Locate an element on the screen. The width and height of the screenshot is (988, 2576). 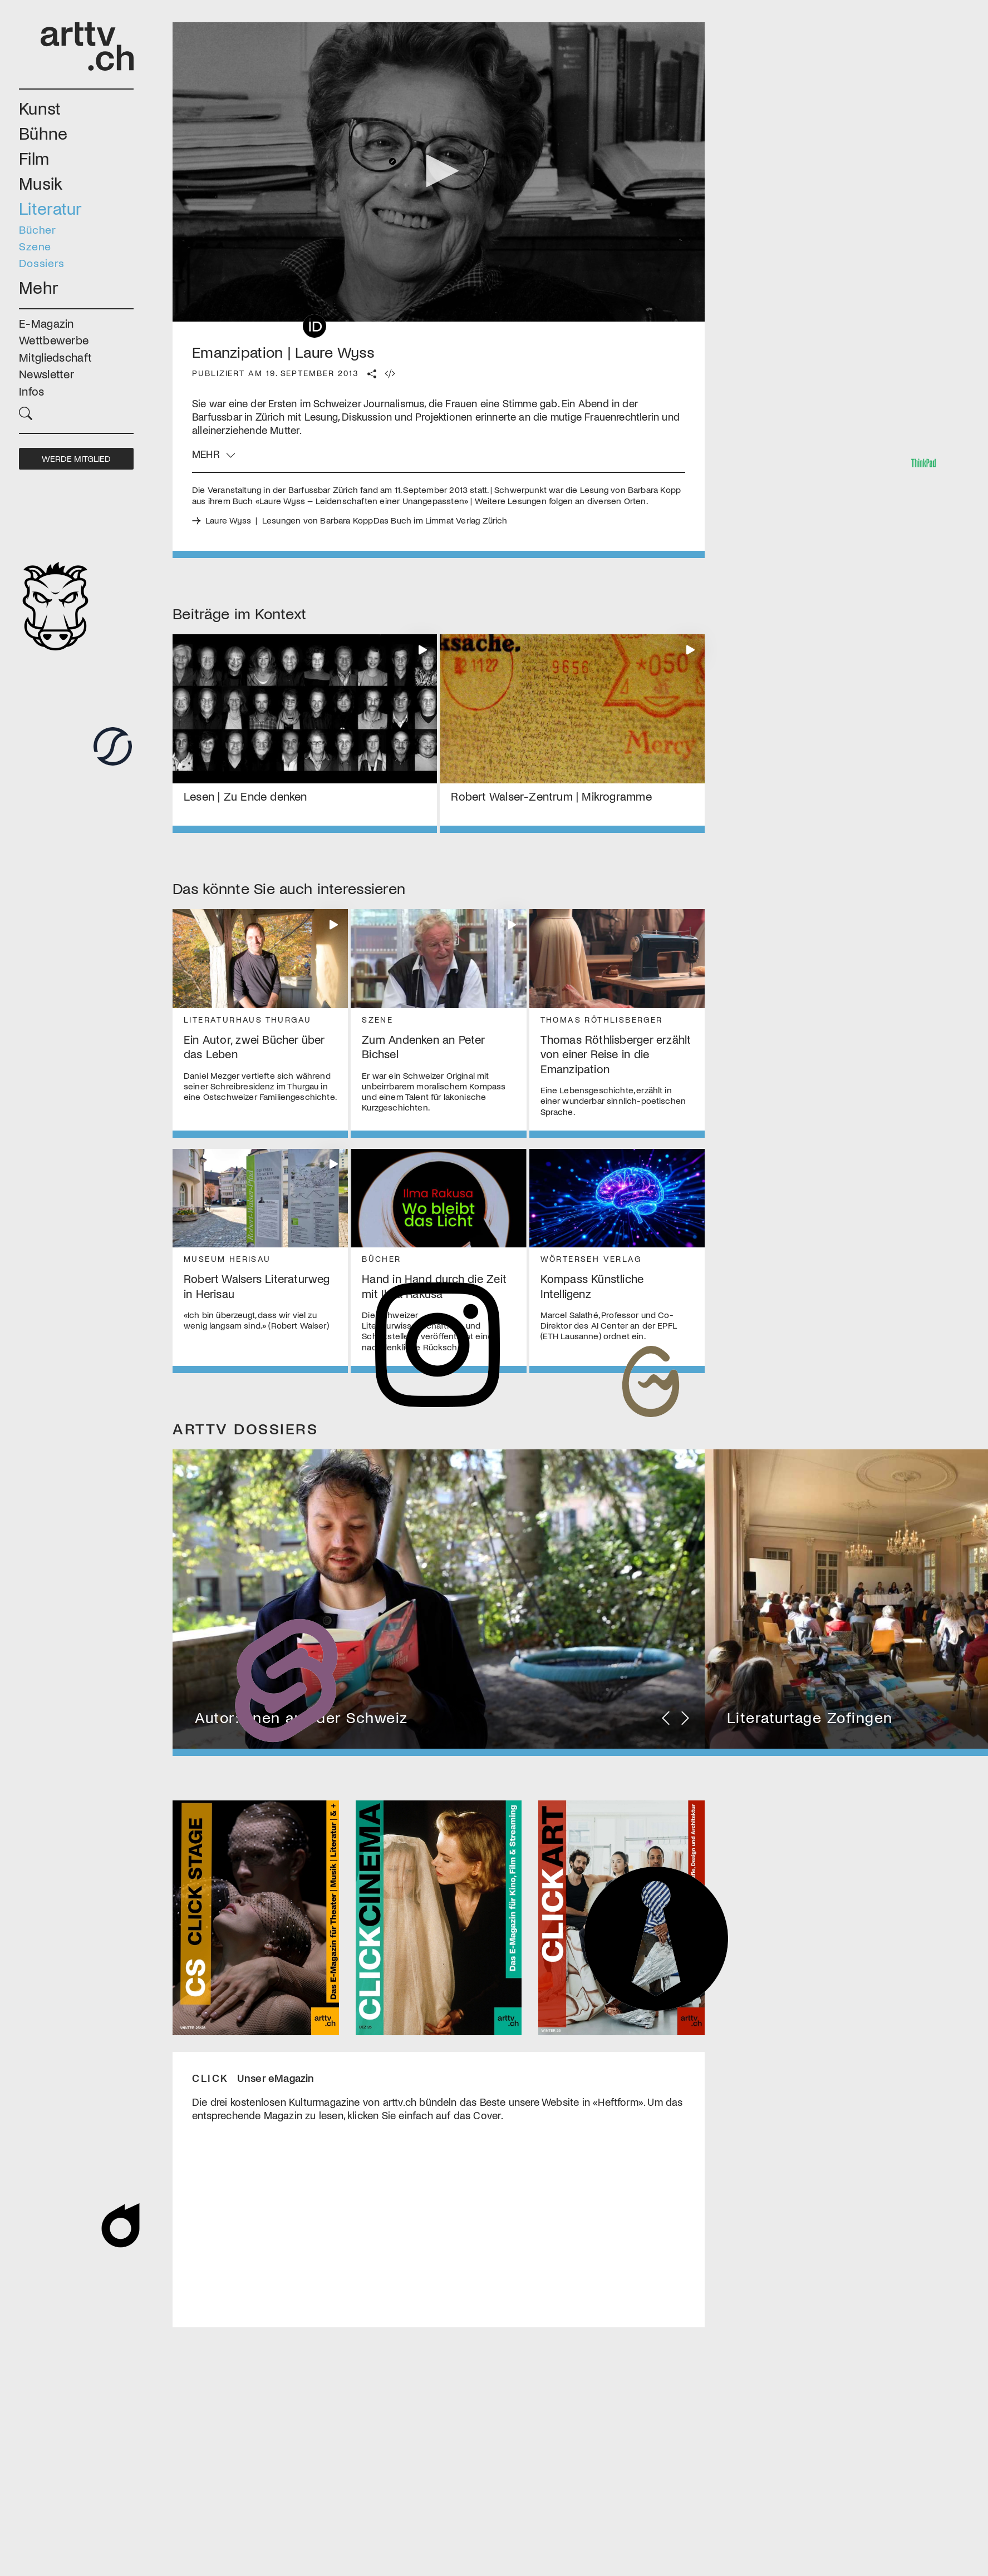
open wegame gaming platform is located at coordinates (651, 1381).